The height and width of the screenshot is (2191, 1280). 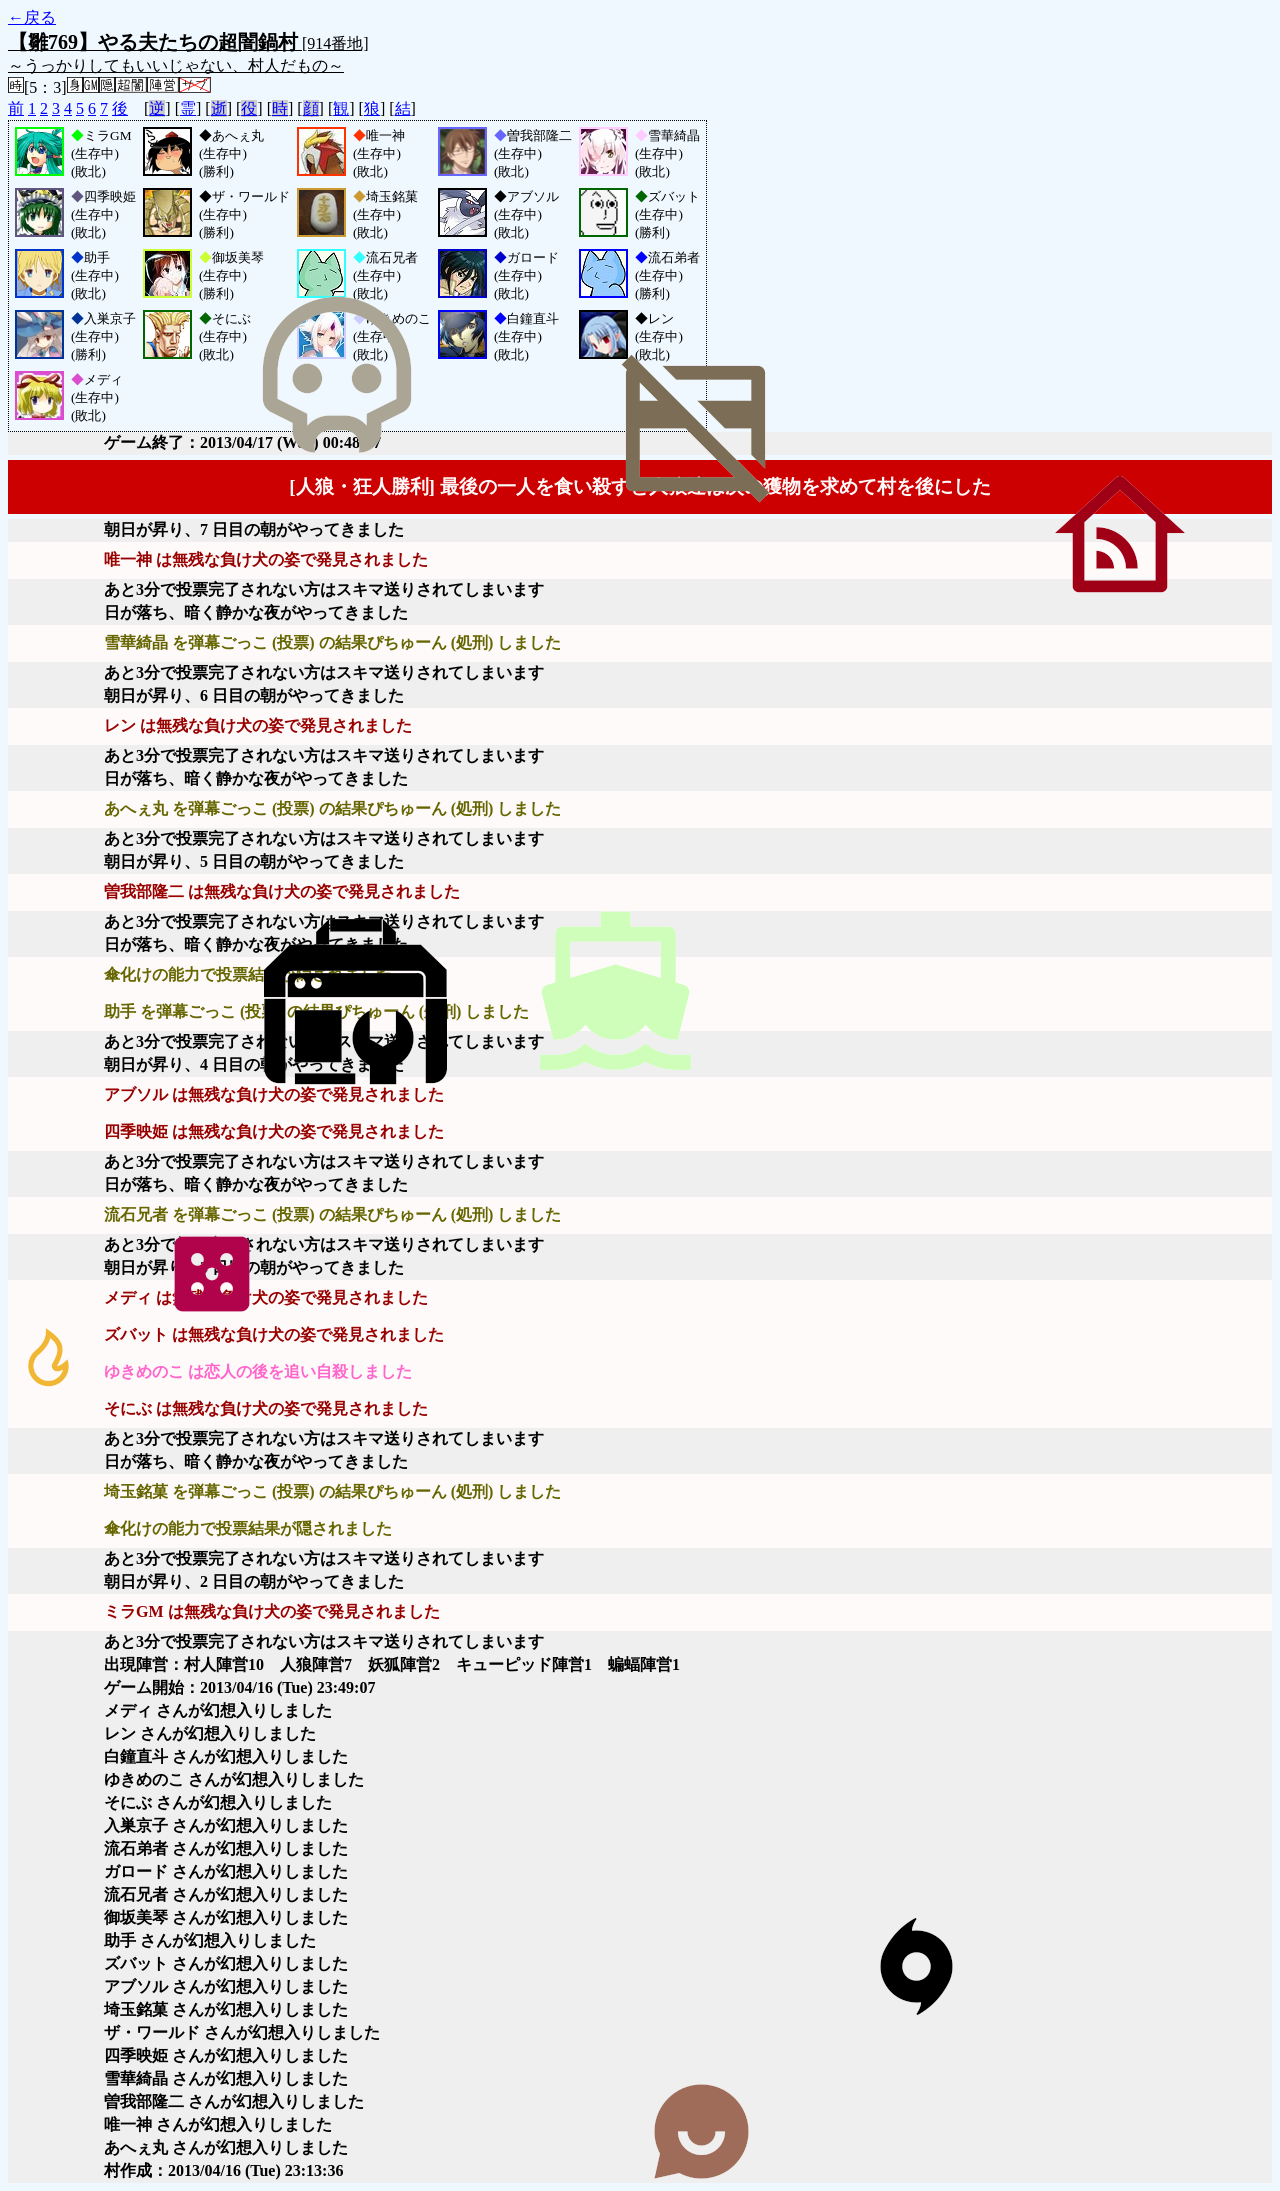 I want to click on open Google Search Console, so click(x=355, y=1001).